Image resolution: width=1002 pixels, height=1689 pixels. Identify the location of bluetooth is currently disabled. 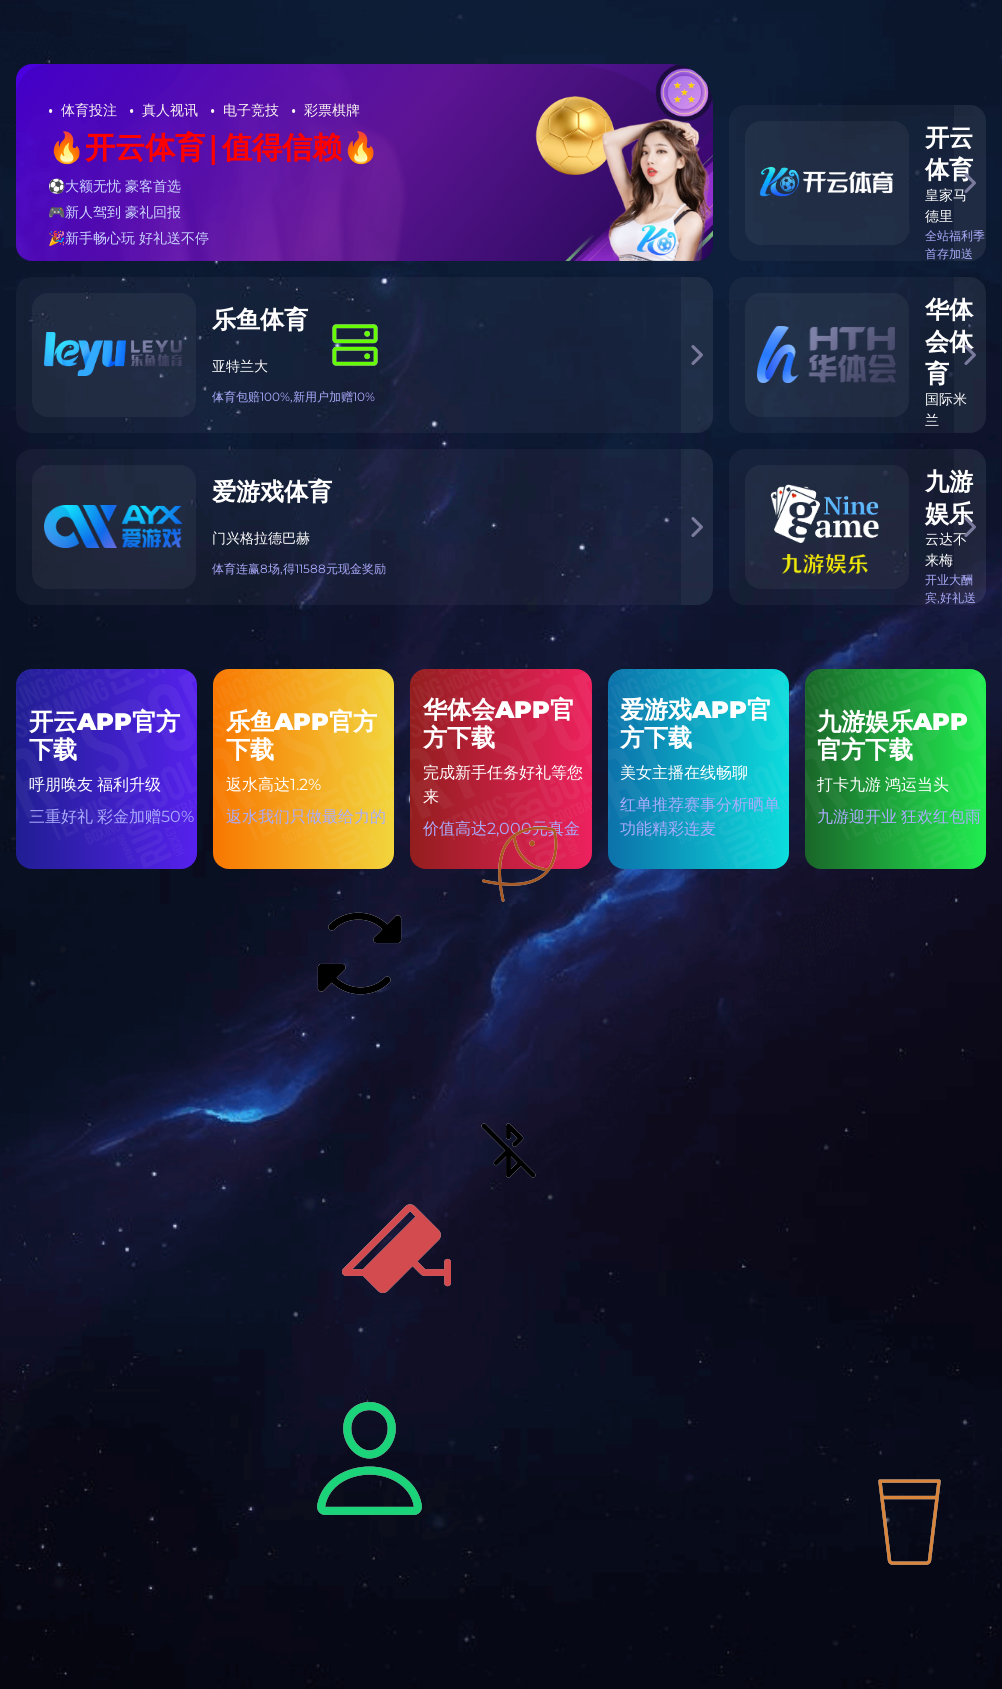
(508, 1150).